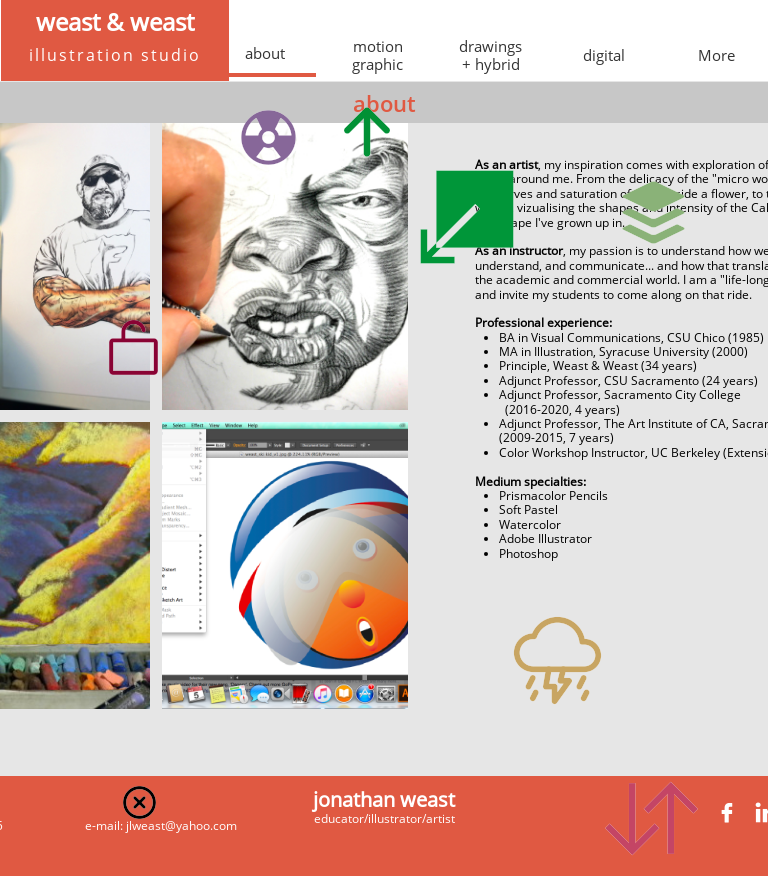  Describe the element at coordinates (653, 212) in the screenshot. I see `open Buffer social media scheduling app` at that location.